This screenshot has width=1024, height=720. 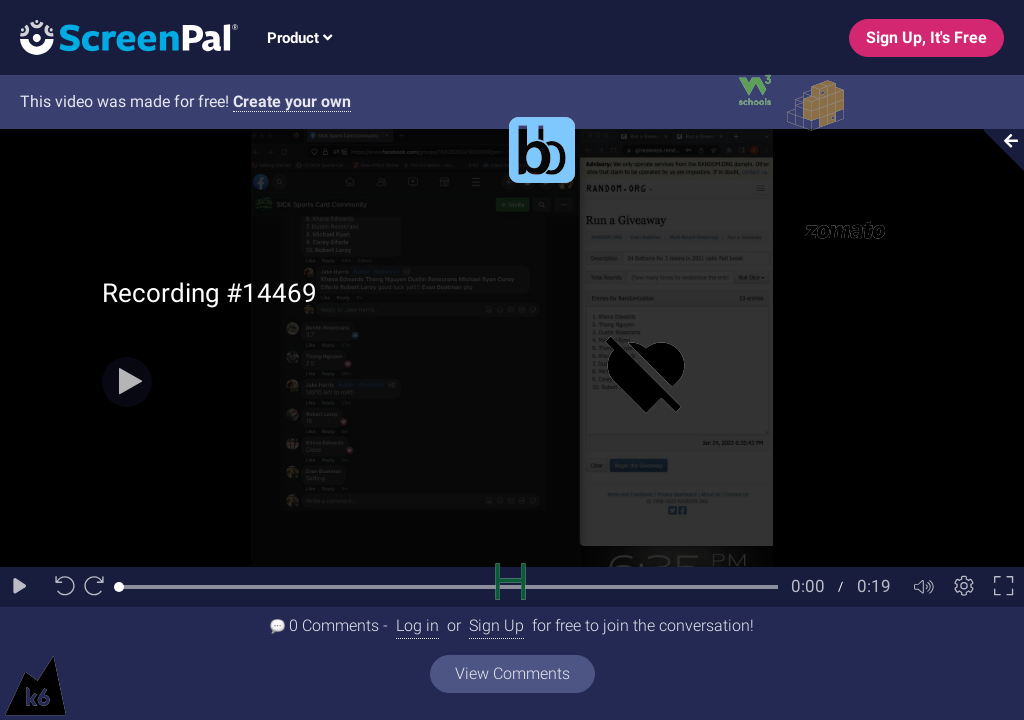 What do you see at coordinates (755, 90) in the screenshot?
I see `visit W3Schools website` at bounding box center [755, 90].